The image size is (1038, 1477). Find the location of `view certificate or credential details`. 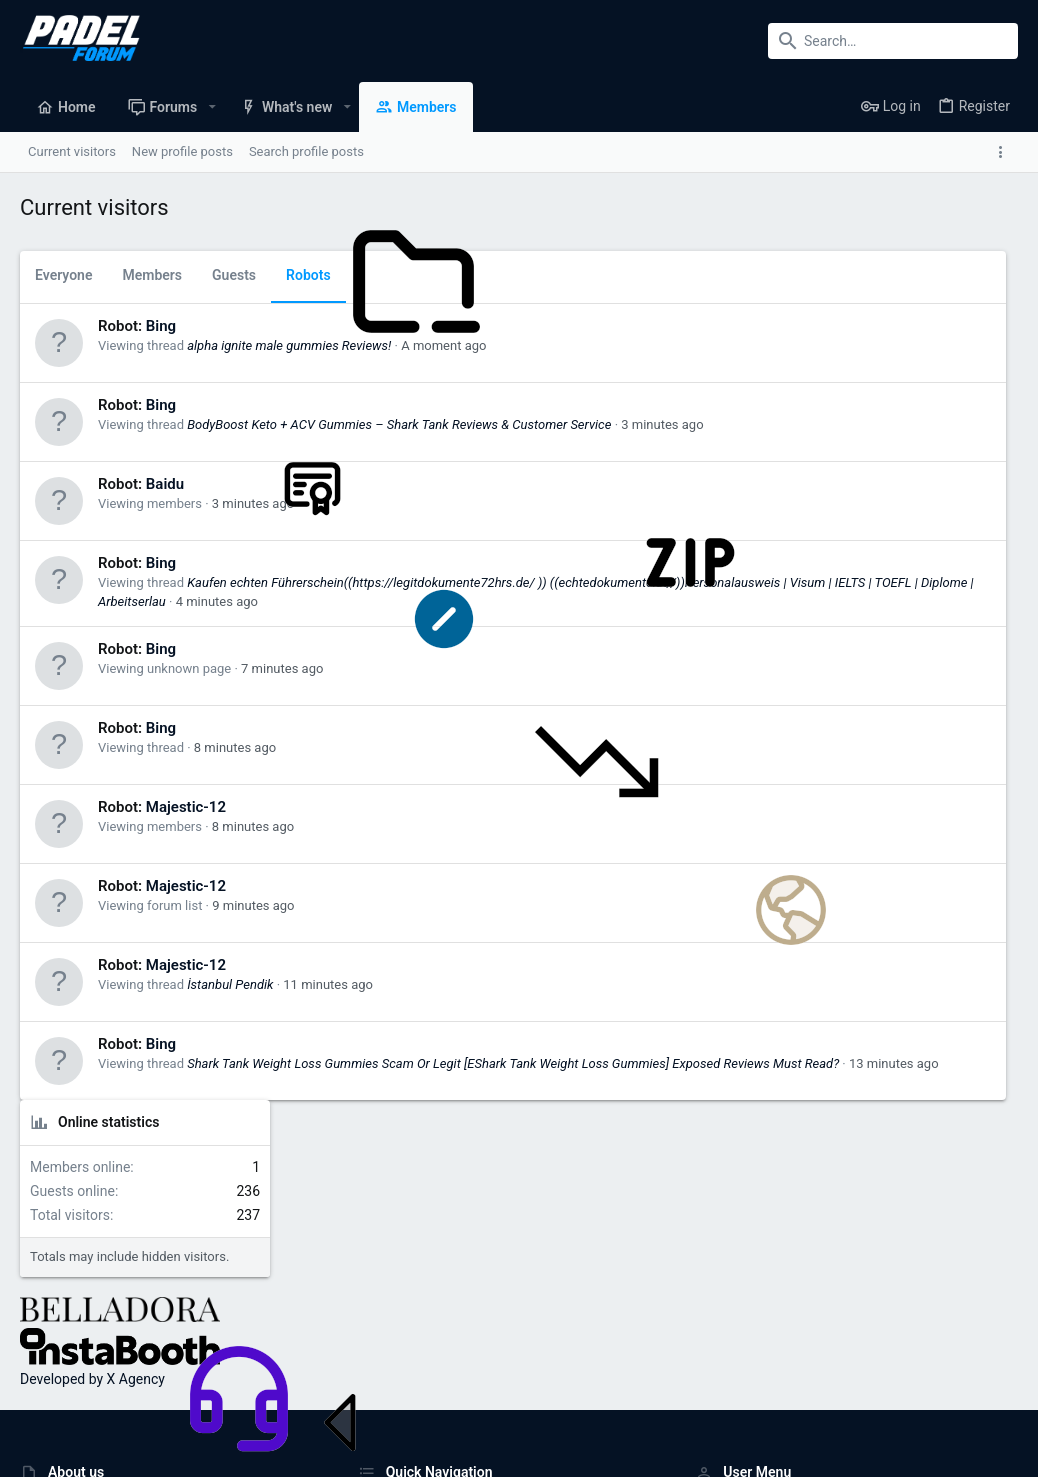

view certificate or credential details is located at coordinates (312, 484).